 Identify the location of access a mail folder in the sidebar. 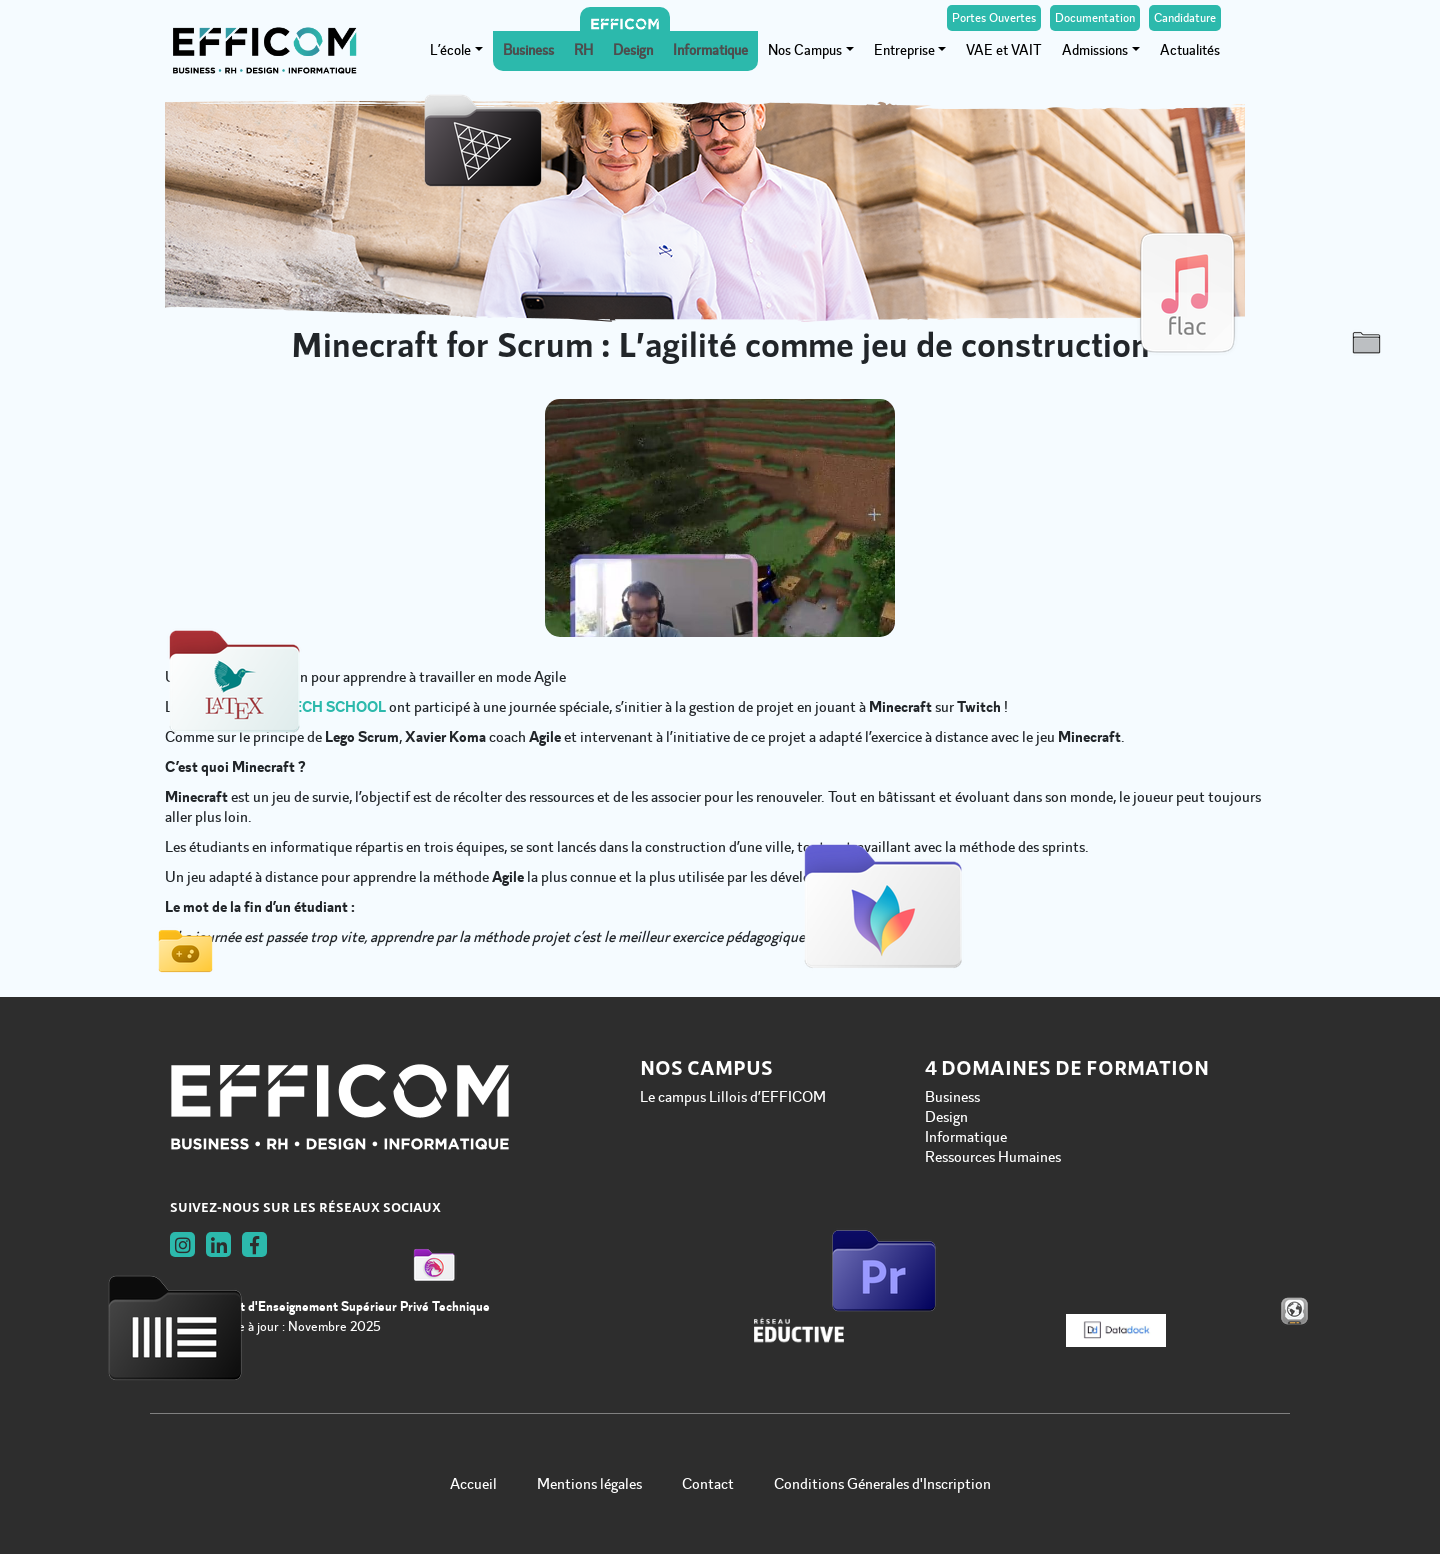
(1366, 342).